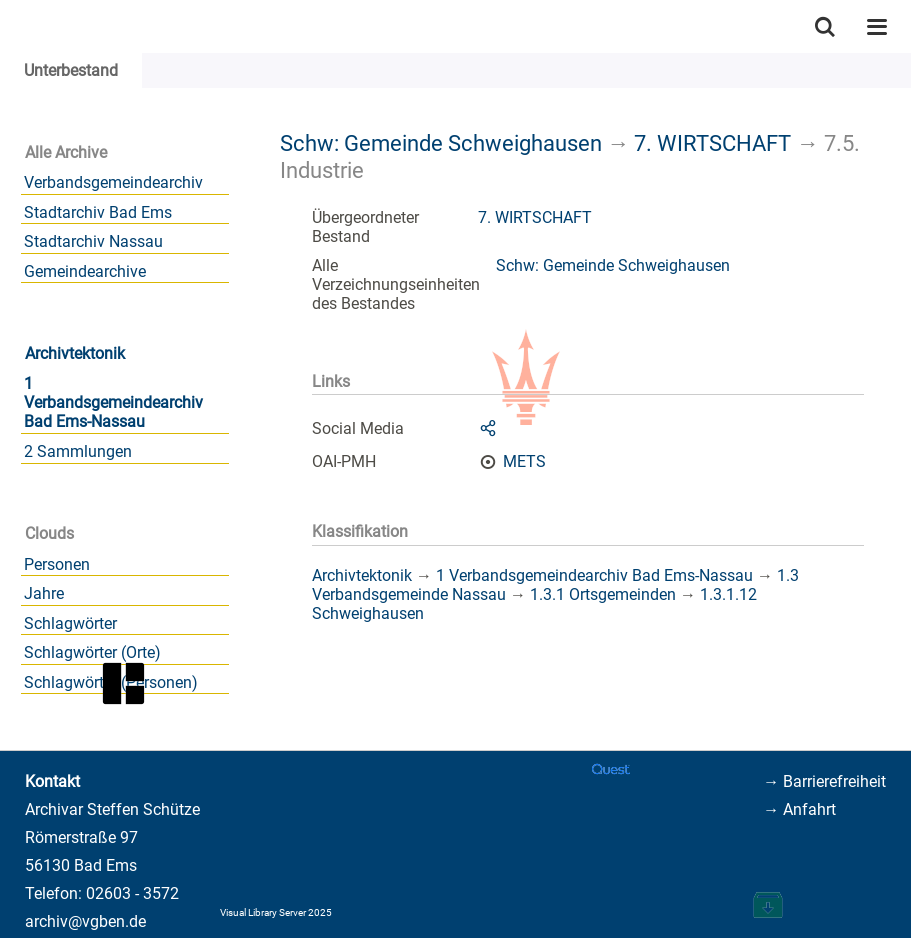 Image resolution: width=911 pixels, height=938 pixels. What do you see at coordinates (123, 683) in the screenshot?
I see `switch to grid layout view` at bounding box center [123, 683].